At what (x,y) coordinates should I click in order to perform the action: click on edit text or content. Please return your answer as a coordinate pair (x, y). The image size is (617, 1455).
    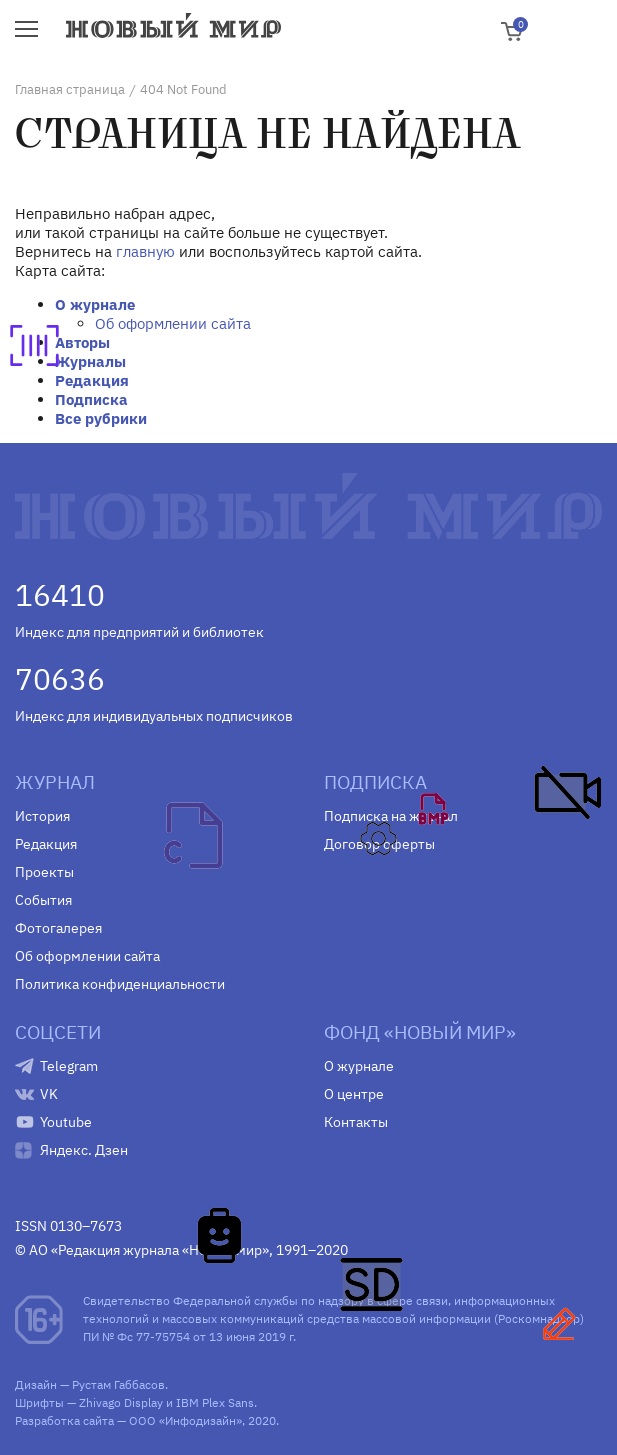
    Looking at the image, I should click on (558, 1324).